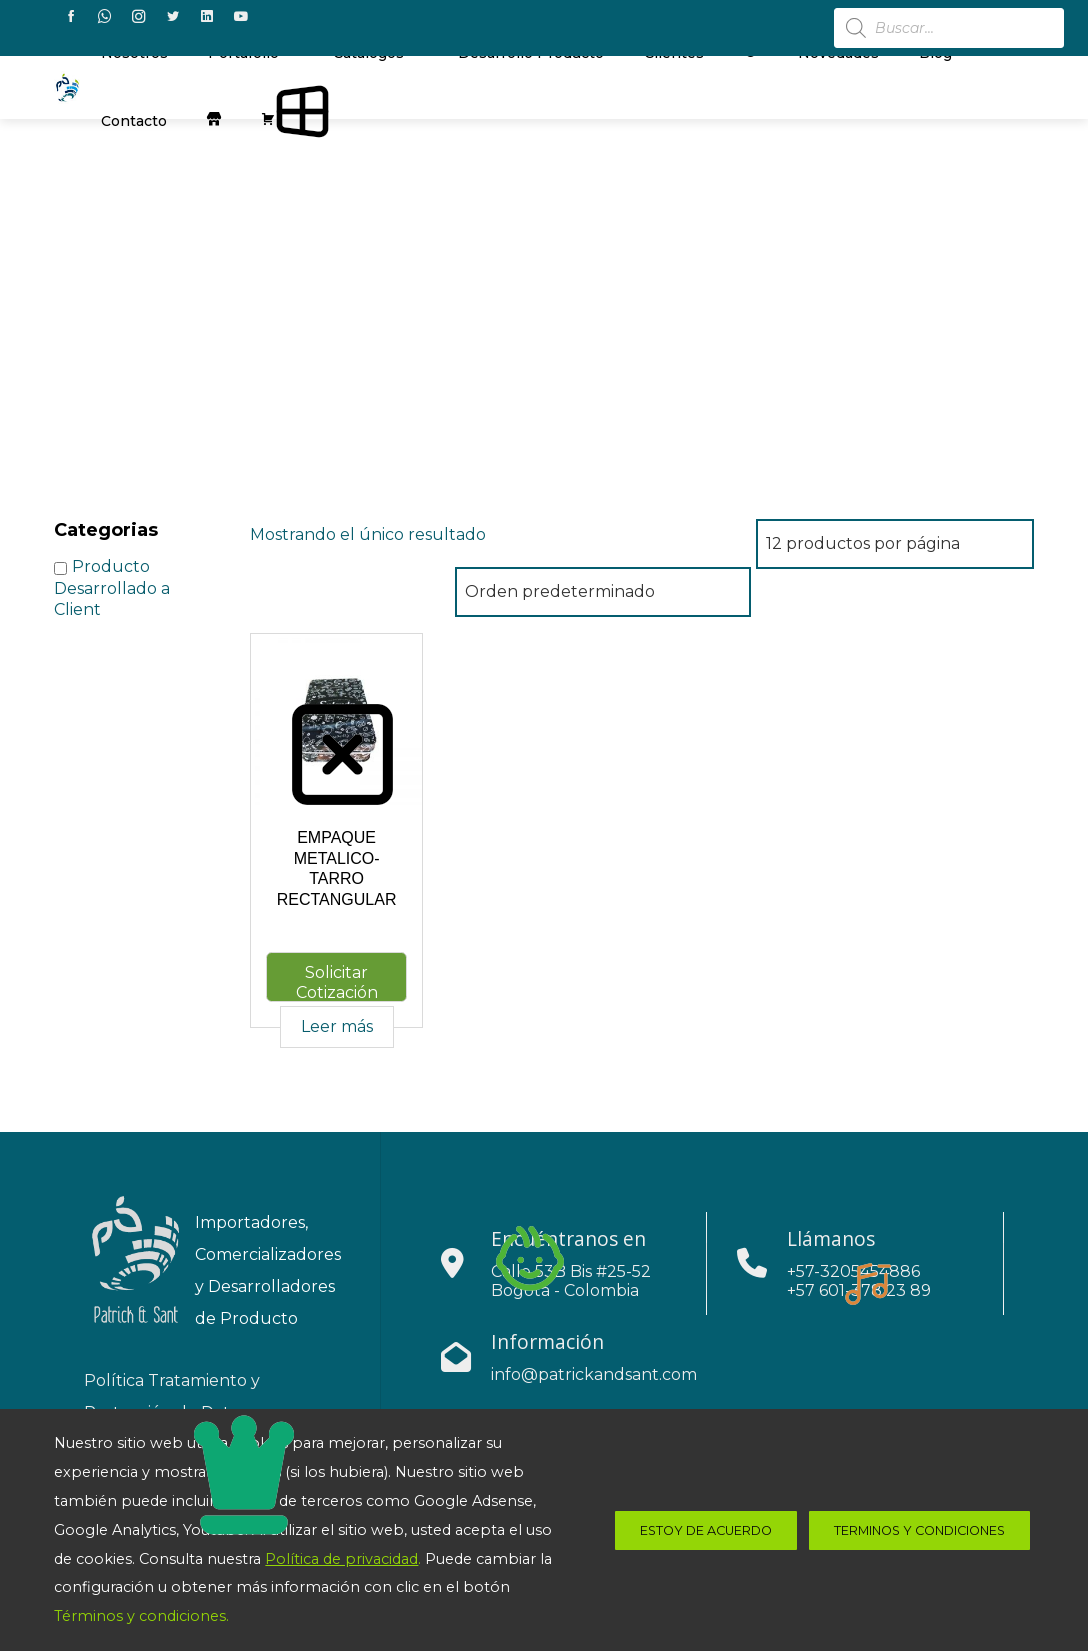 The height and width of the screenshot is (1651, 1088). I want to click on remove a song from playlist, so click(869, 1283).